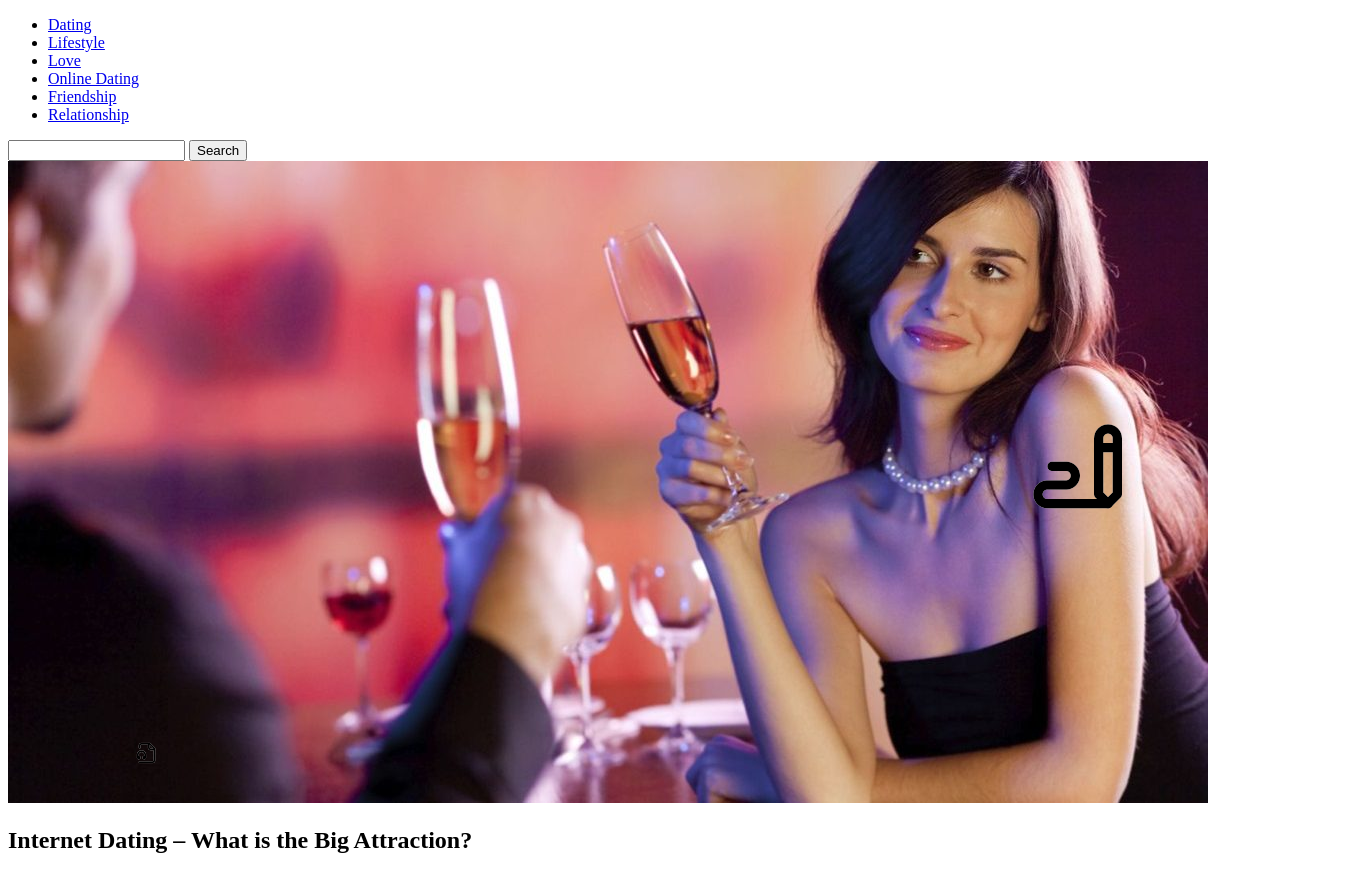 The width and height of the screenshot is (1356, 874). Describe the element at coordinates (1080, 471) in the screenshot. I see `compose or write new content` at that location.